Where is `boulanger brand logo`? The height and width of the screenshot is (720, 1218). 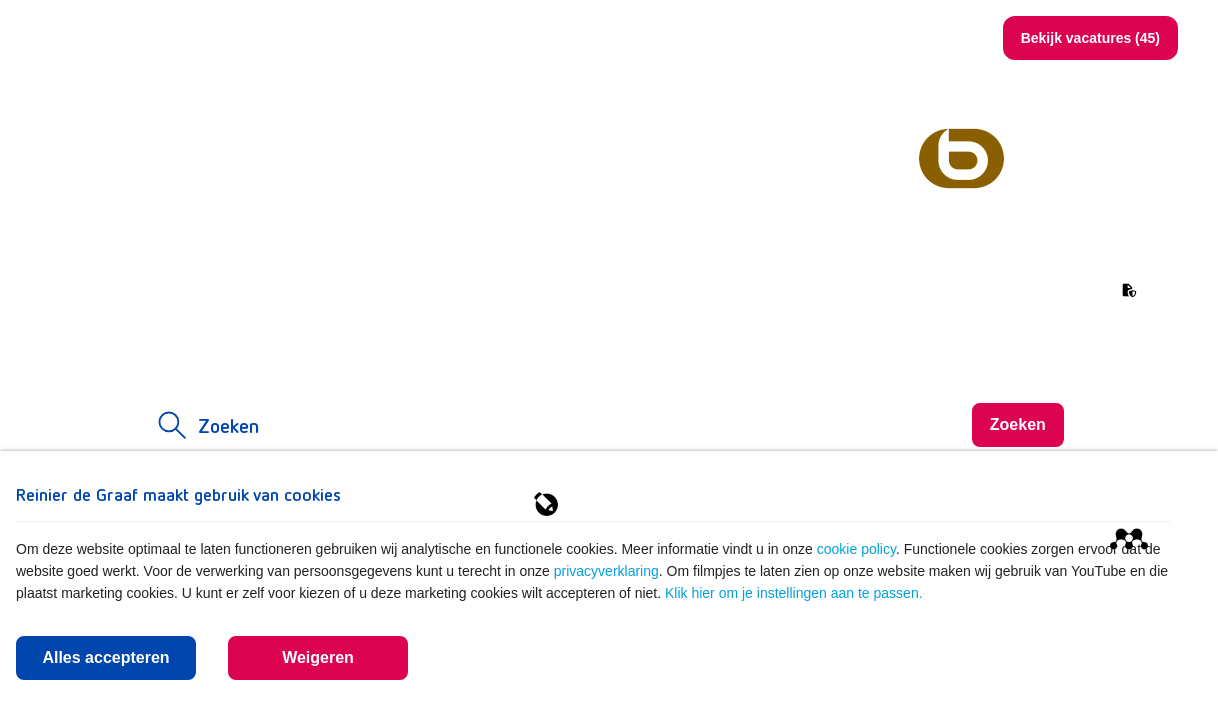
boulanger brand logo is located at coordinates (961, 158).